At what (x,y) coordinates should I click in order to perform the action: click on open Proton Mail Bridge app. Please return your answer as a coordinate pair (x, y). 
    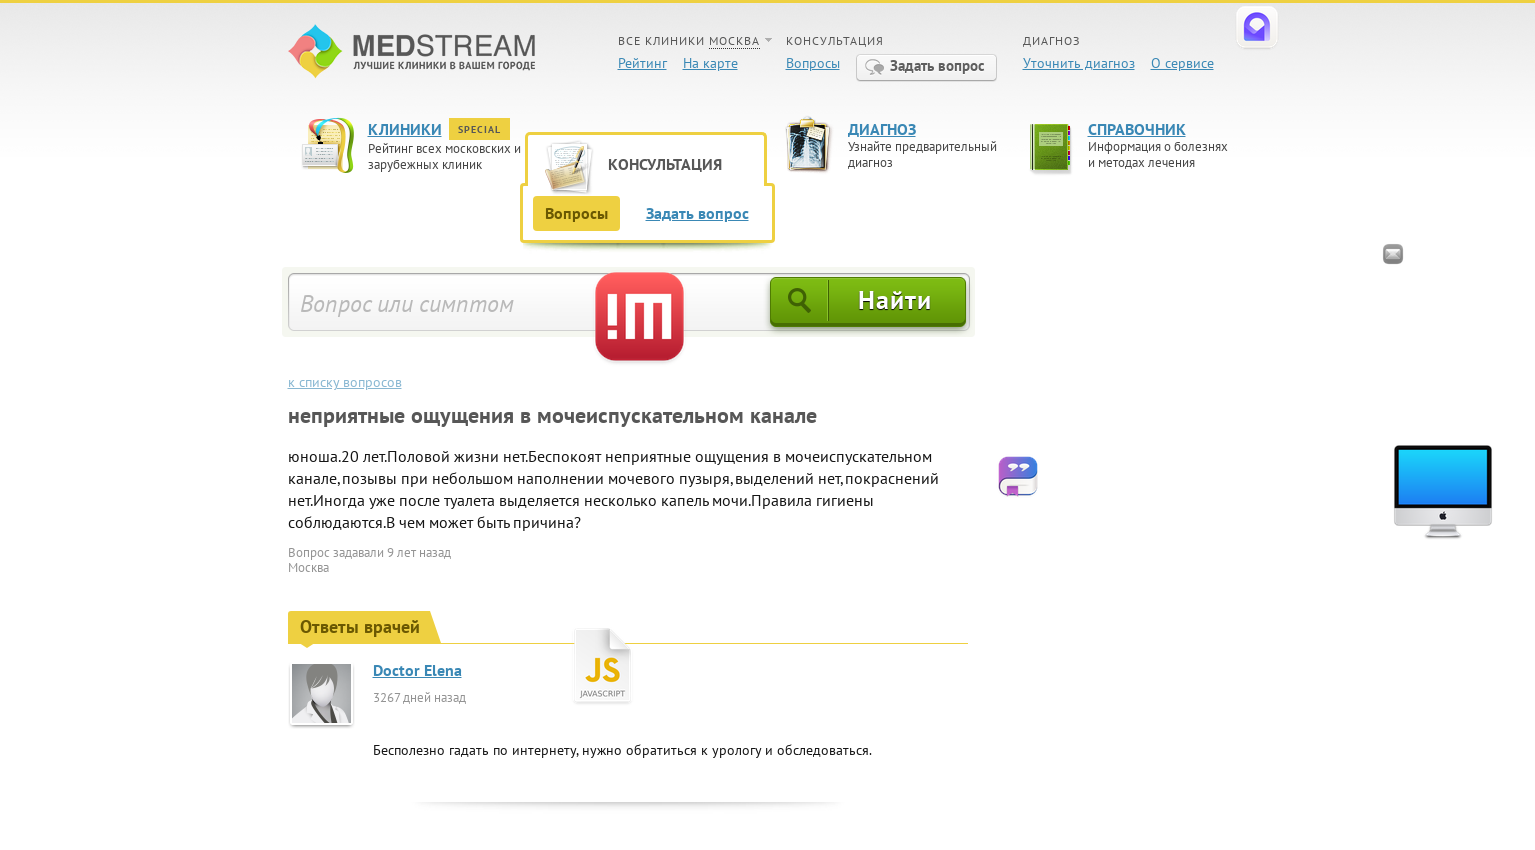
    Looking at the image, I should click on (1257, 27).